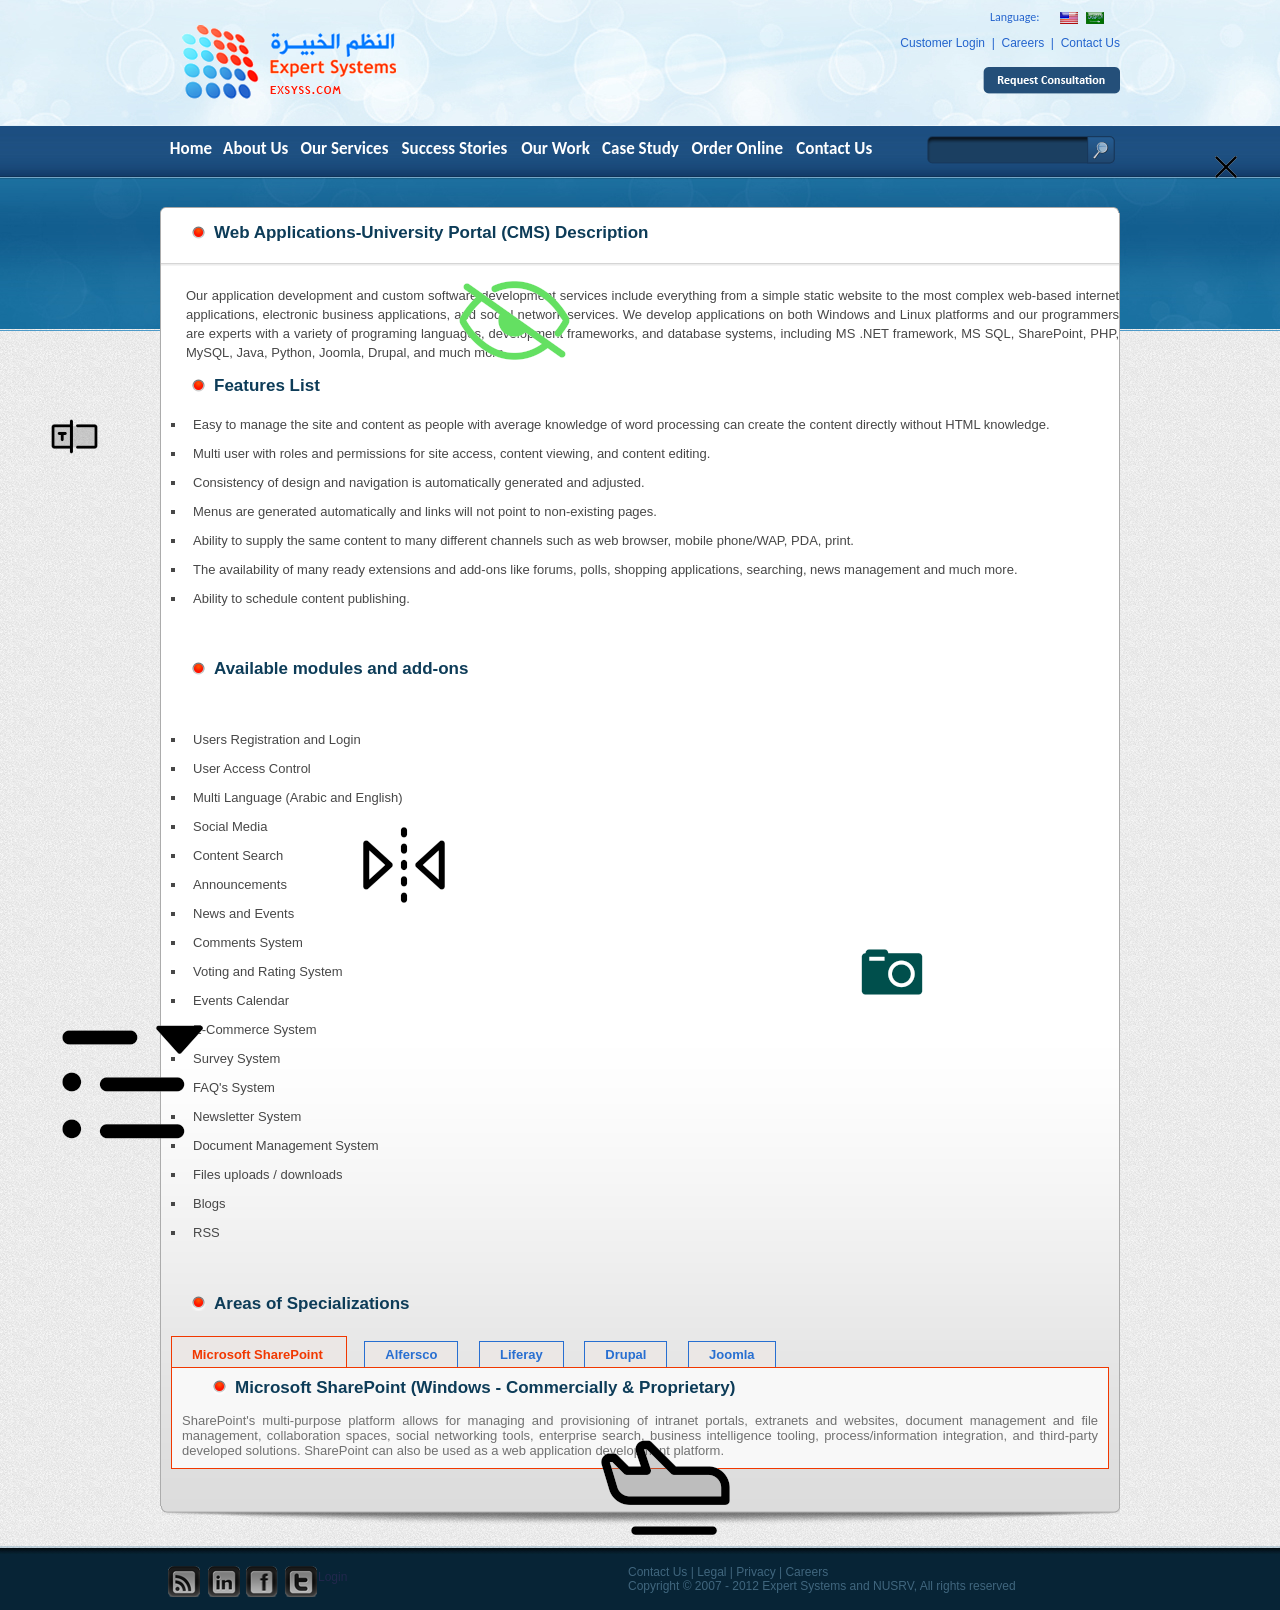  I want to click on take a photo or access camera, so click(892, 972).